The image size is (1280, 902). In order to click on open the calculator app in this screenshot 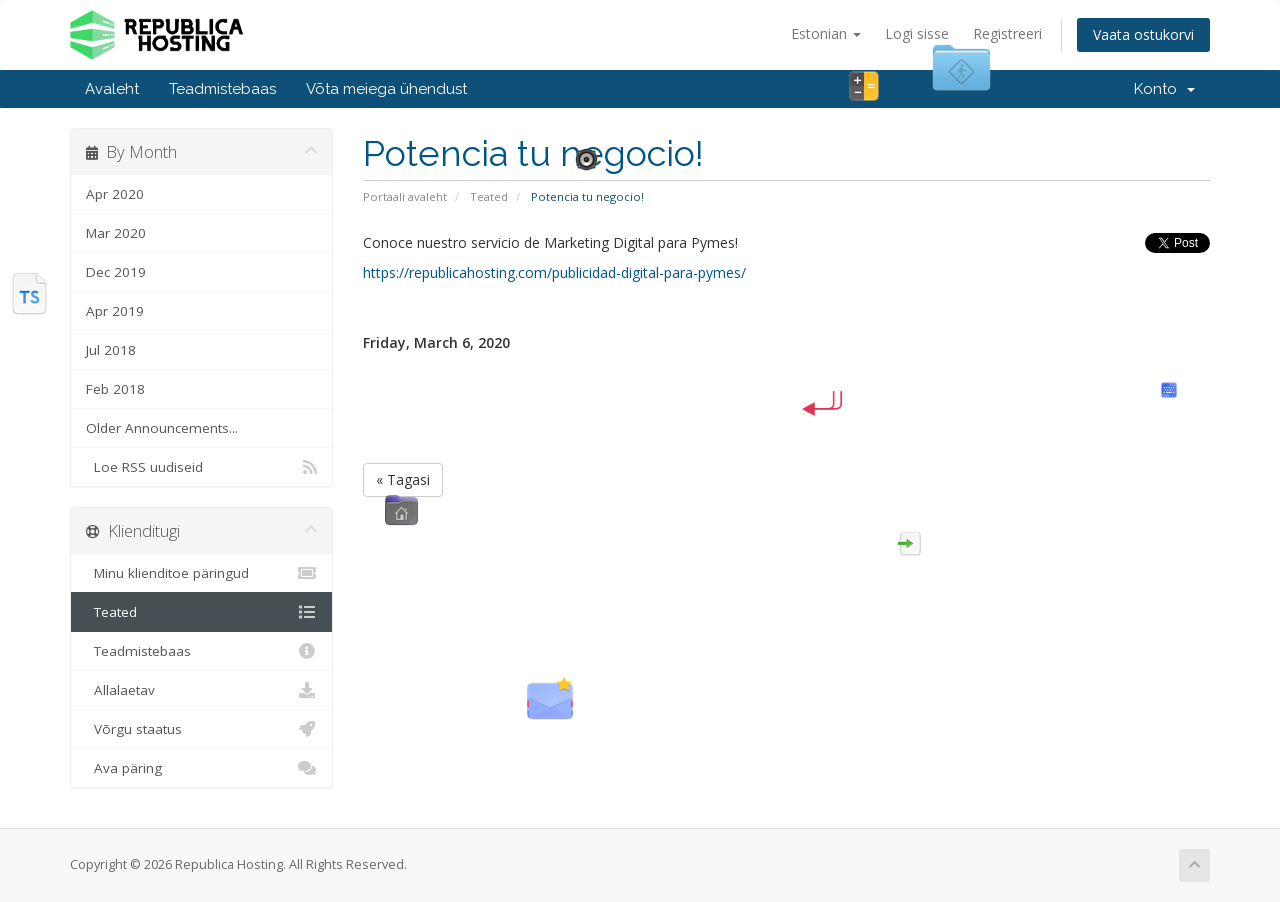, I will do `click(864, 86)`.